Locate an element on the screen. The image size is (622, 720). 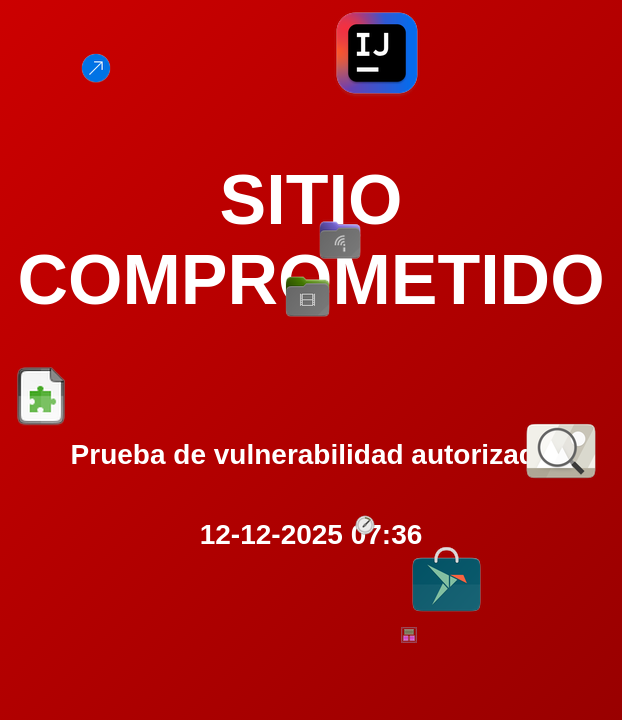
openoffice extension file type indicator is located at coordinates (41, 396).